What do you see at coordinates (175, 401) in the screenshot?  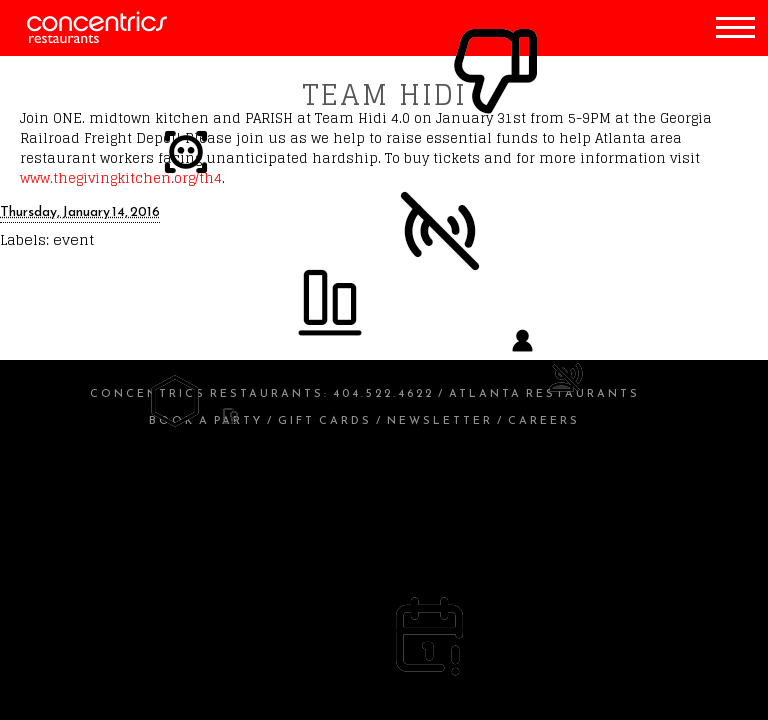 I see `indicates a hexagonal shape or geometric element` at bounding box center [175, 401].